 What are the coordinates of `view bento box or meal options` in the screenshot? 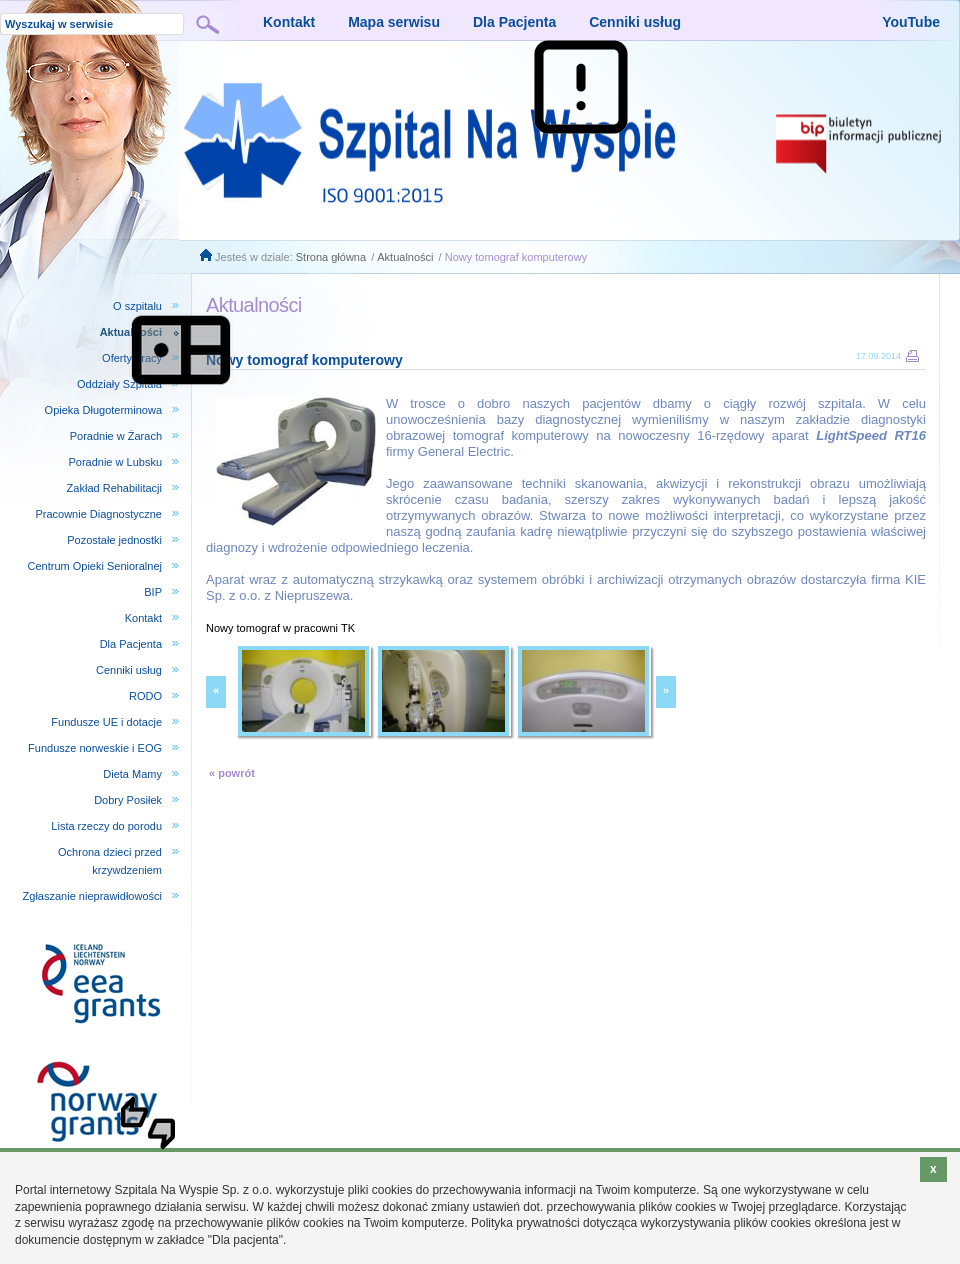 It's located at (181, 350).